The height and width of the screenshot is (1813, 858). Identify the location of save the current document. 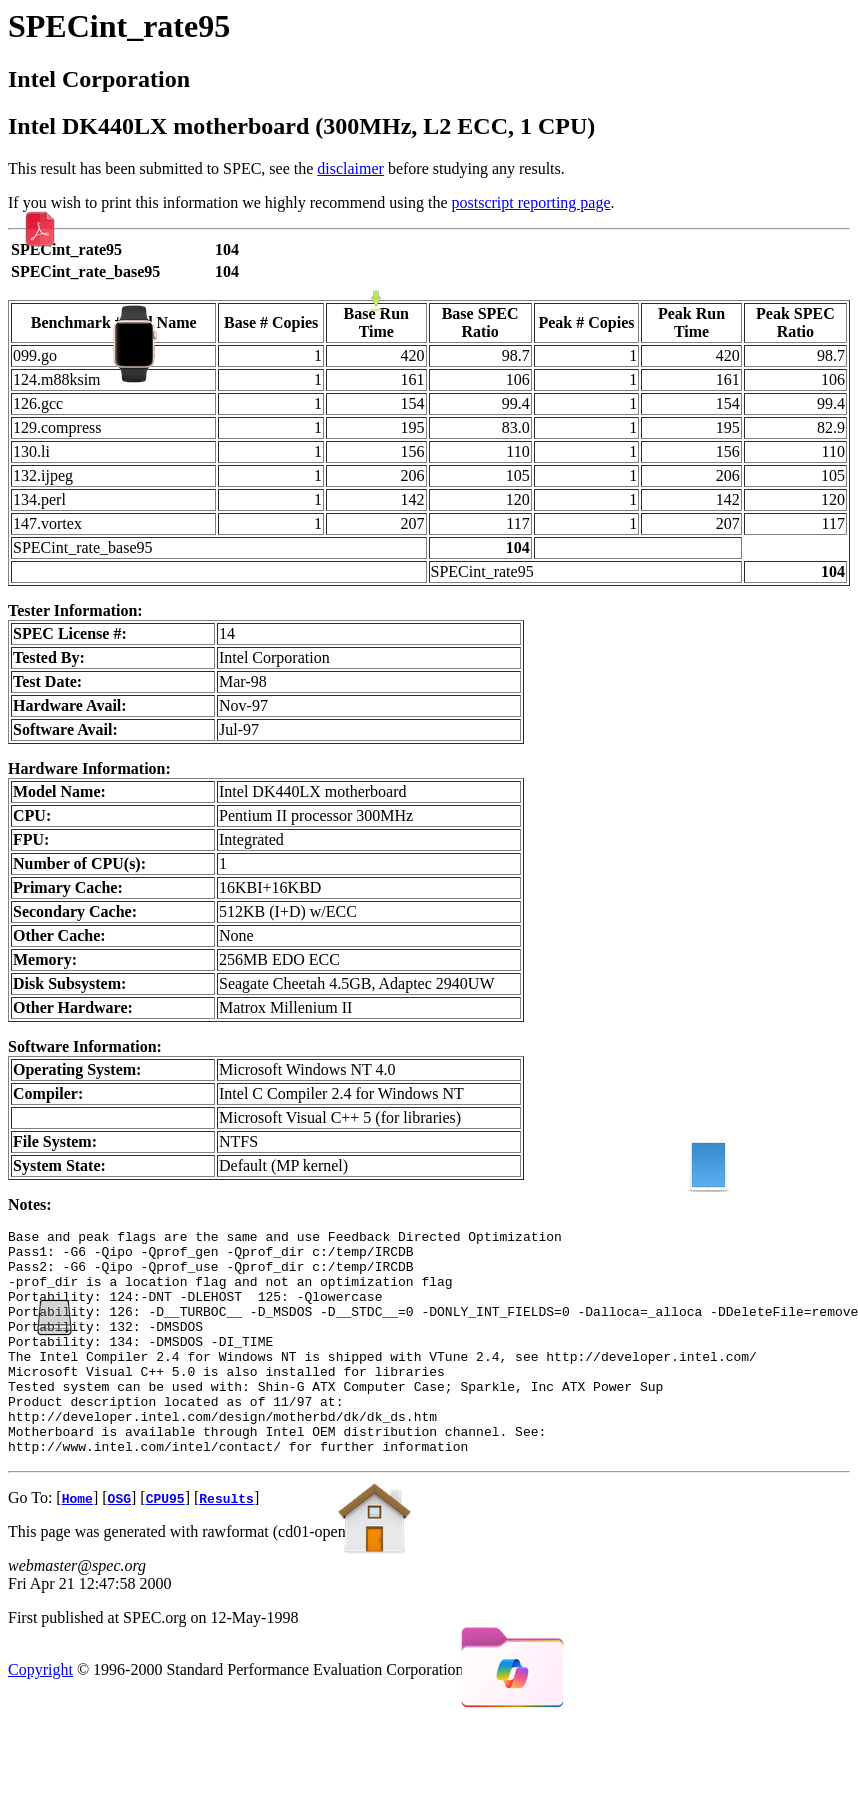
(376, 299).